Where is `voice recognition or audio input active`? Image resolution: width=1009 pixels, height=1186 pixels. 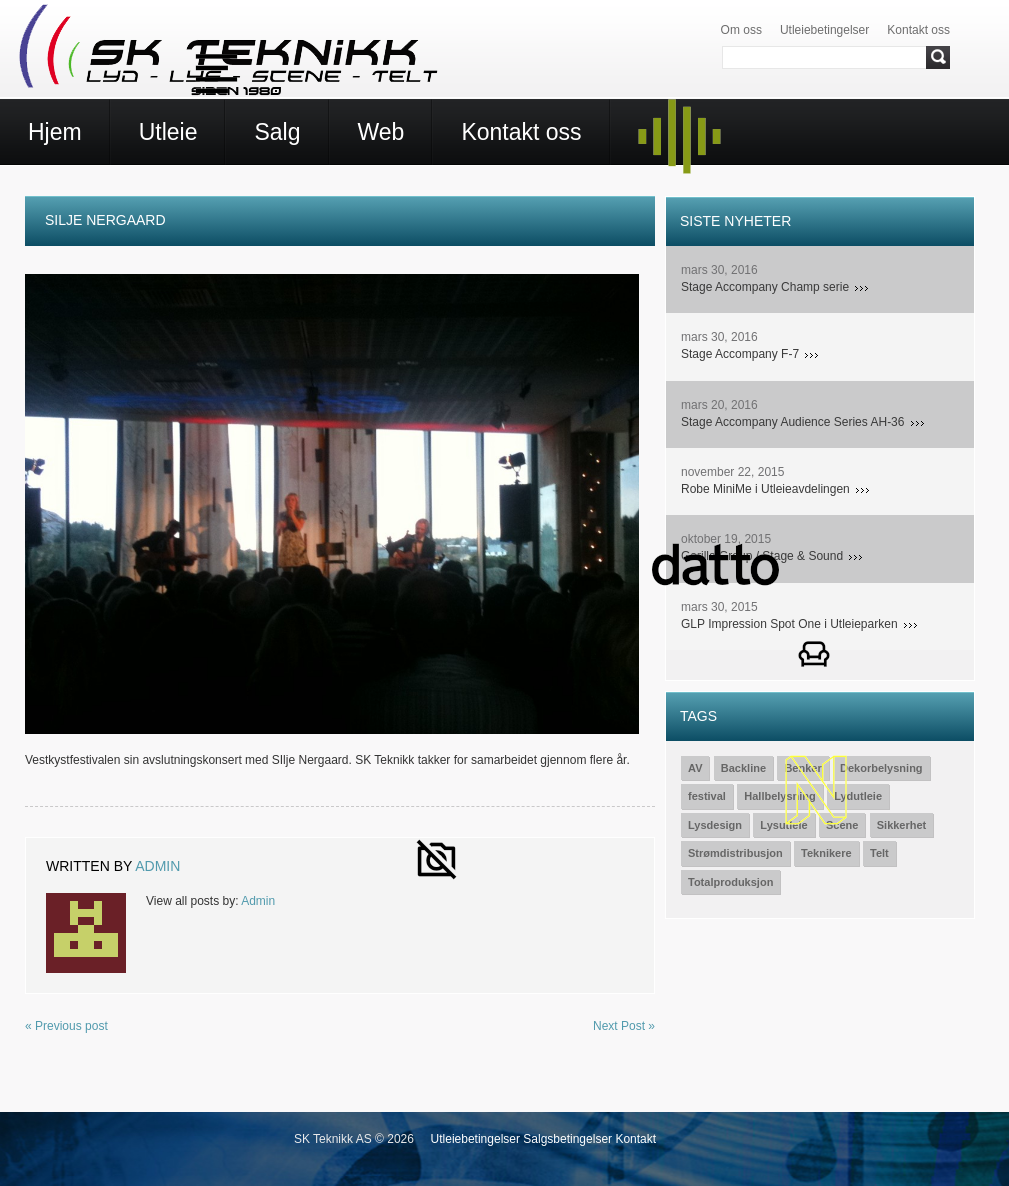 voice recognition or audio input active is located at coordinates (679, 136).